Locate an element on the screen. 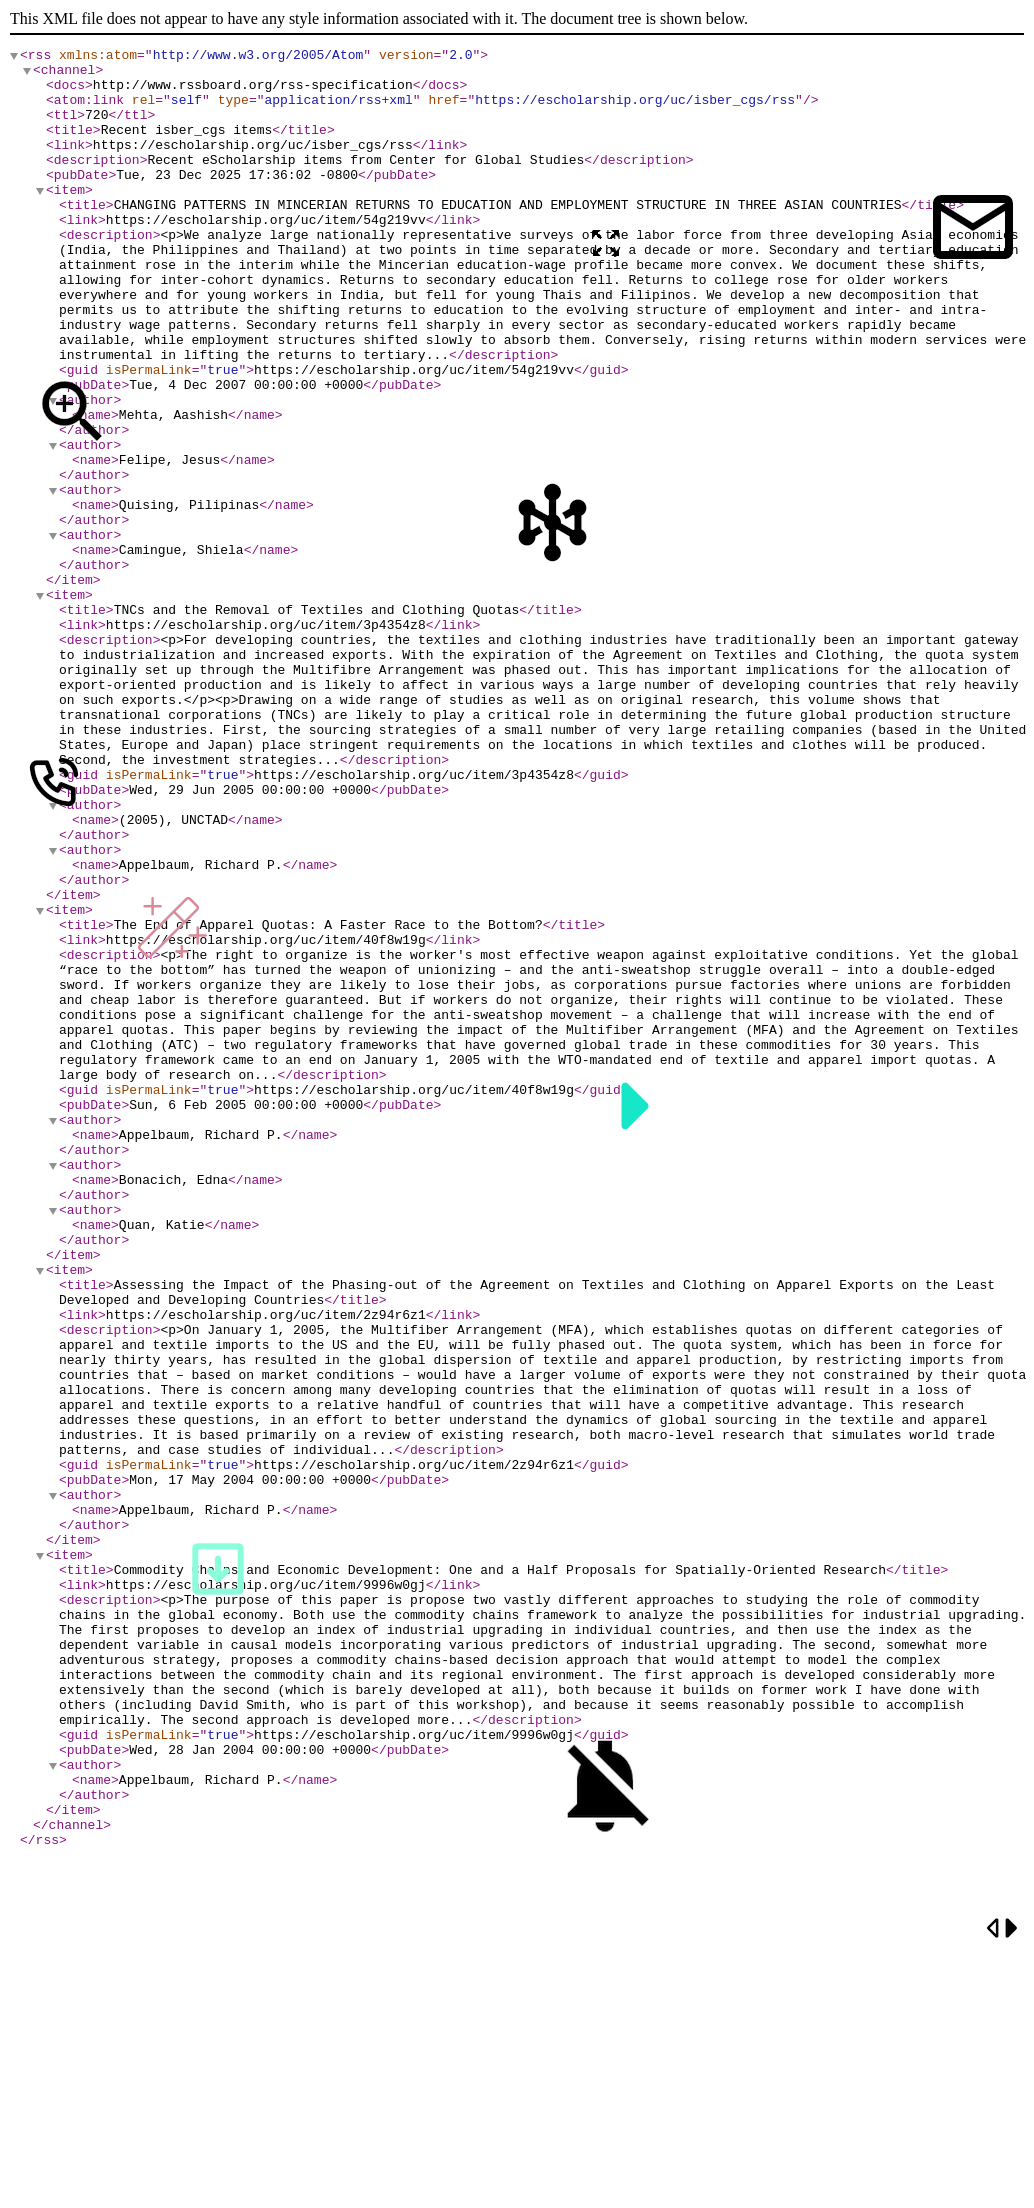 The image size is (1034, 2208). open your email inbox is located at coordinates (973, 227).